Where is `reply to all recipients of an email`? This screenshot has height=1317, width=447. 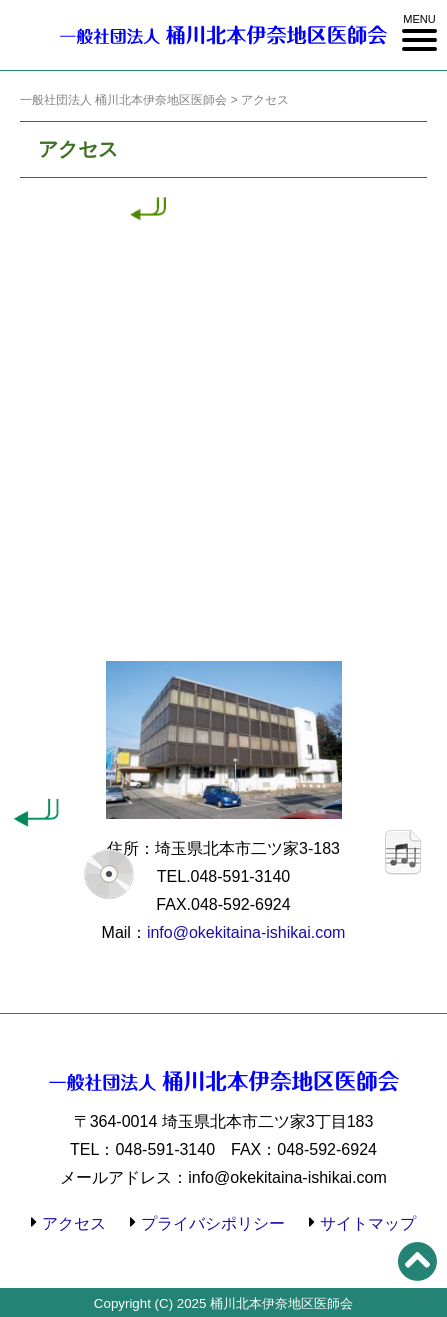 reply to all recipients of an email is located at coordinates (35, 812).